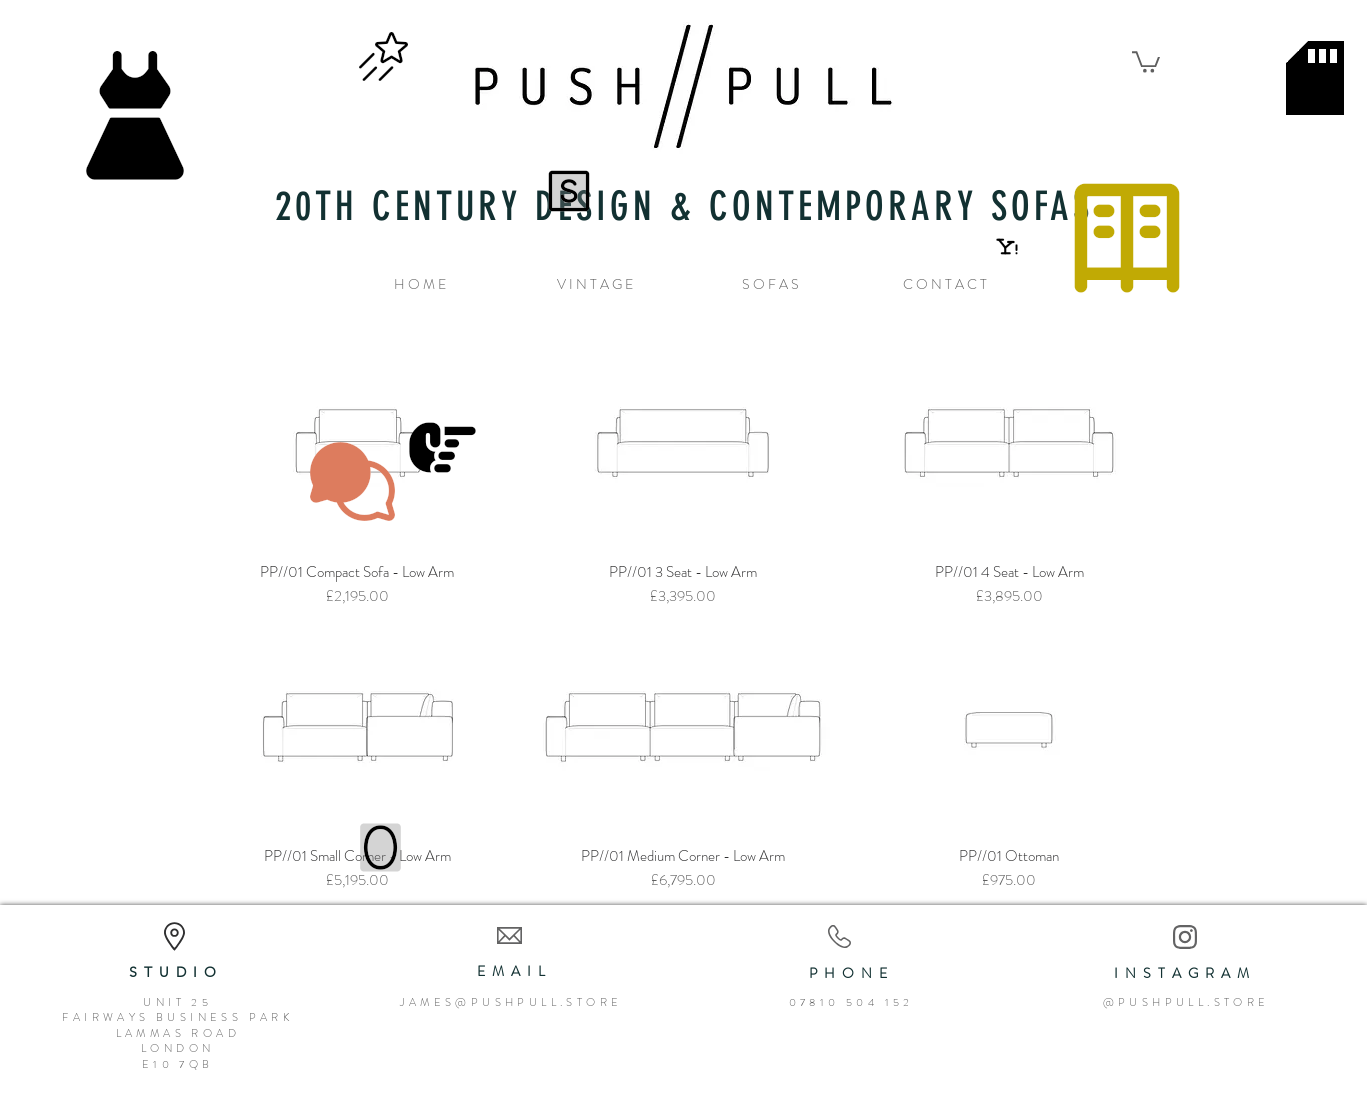  What do you see at coordinates (380, 847) in the screenshot?
I see `represents the number zero in a numeric input or display` at bounding box center [380, 847].